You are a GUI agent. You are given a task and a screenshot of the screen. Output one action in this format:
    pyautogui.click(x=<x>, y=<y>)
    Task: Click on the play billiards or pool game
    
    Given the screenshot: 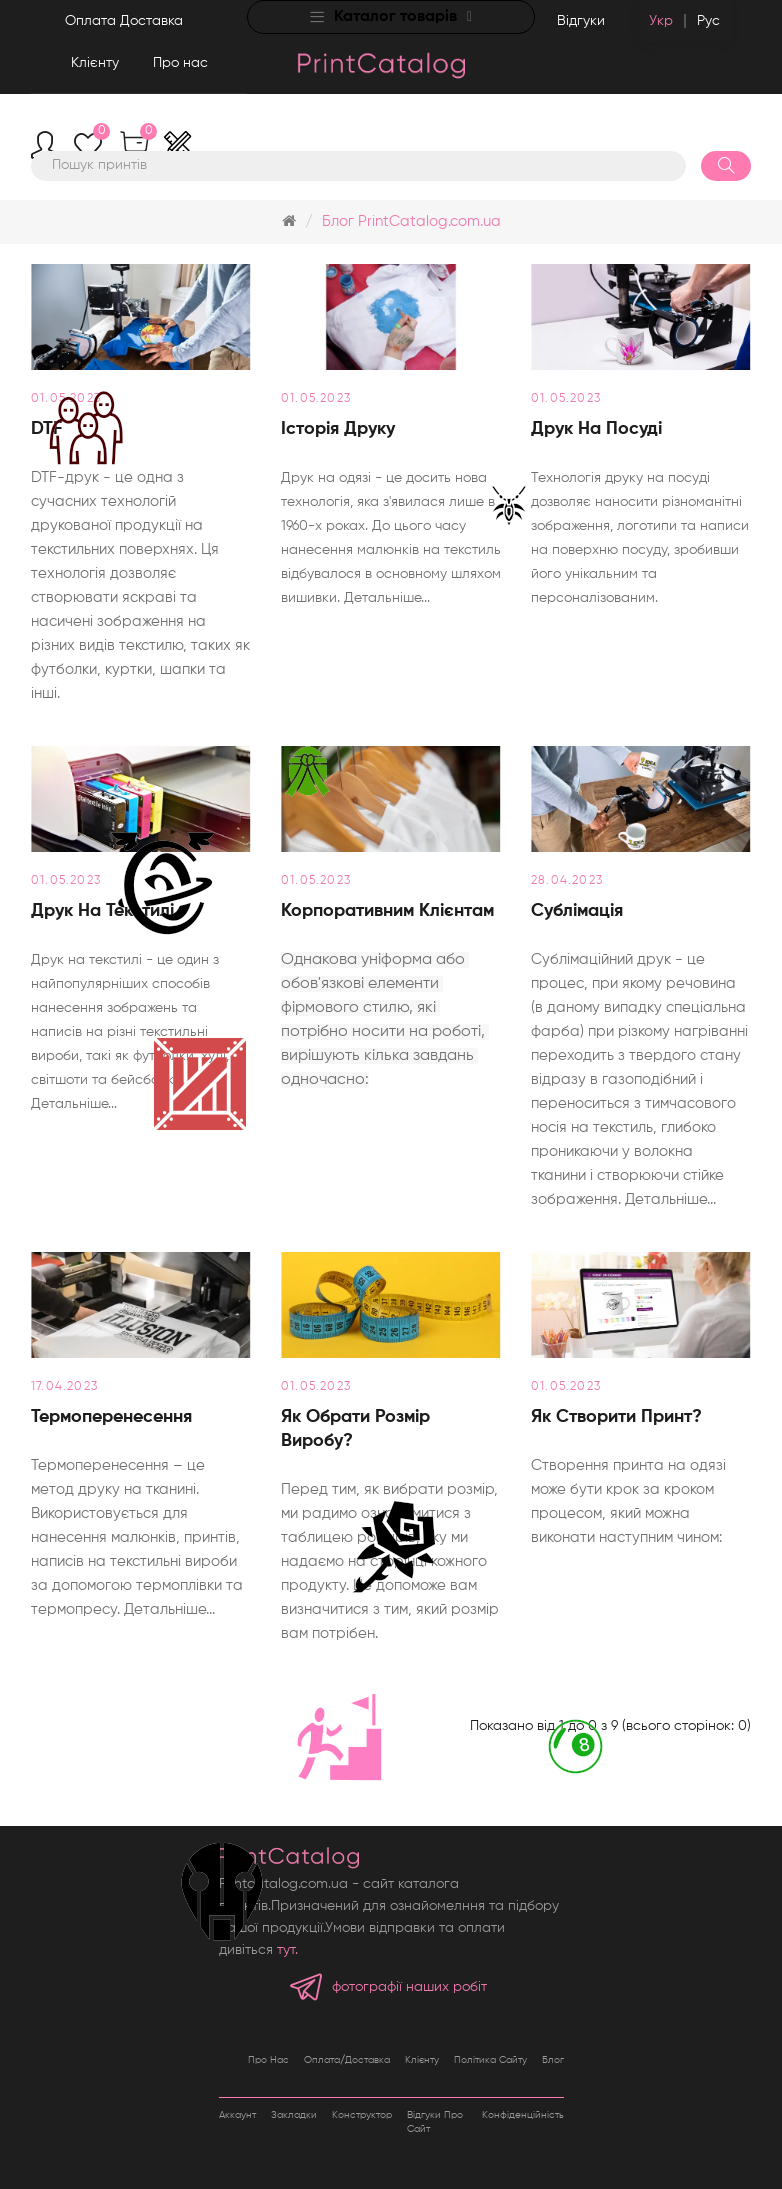 What is the action you would take?
    pyautogui.click(x=575, y=1746)
    